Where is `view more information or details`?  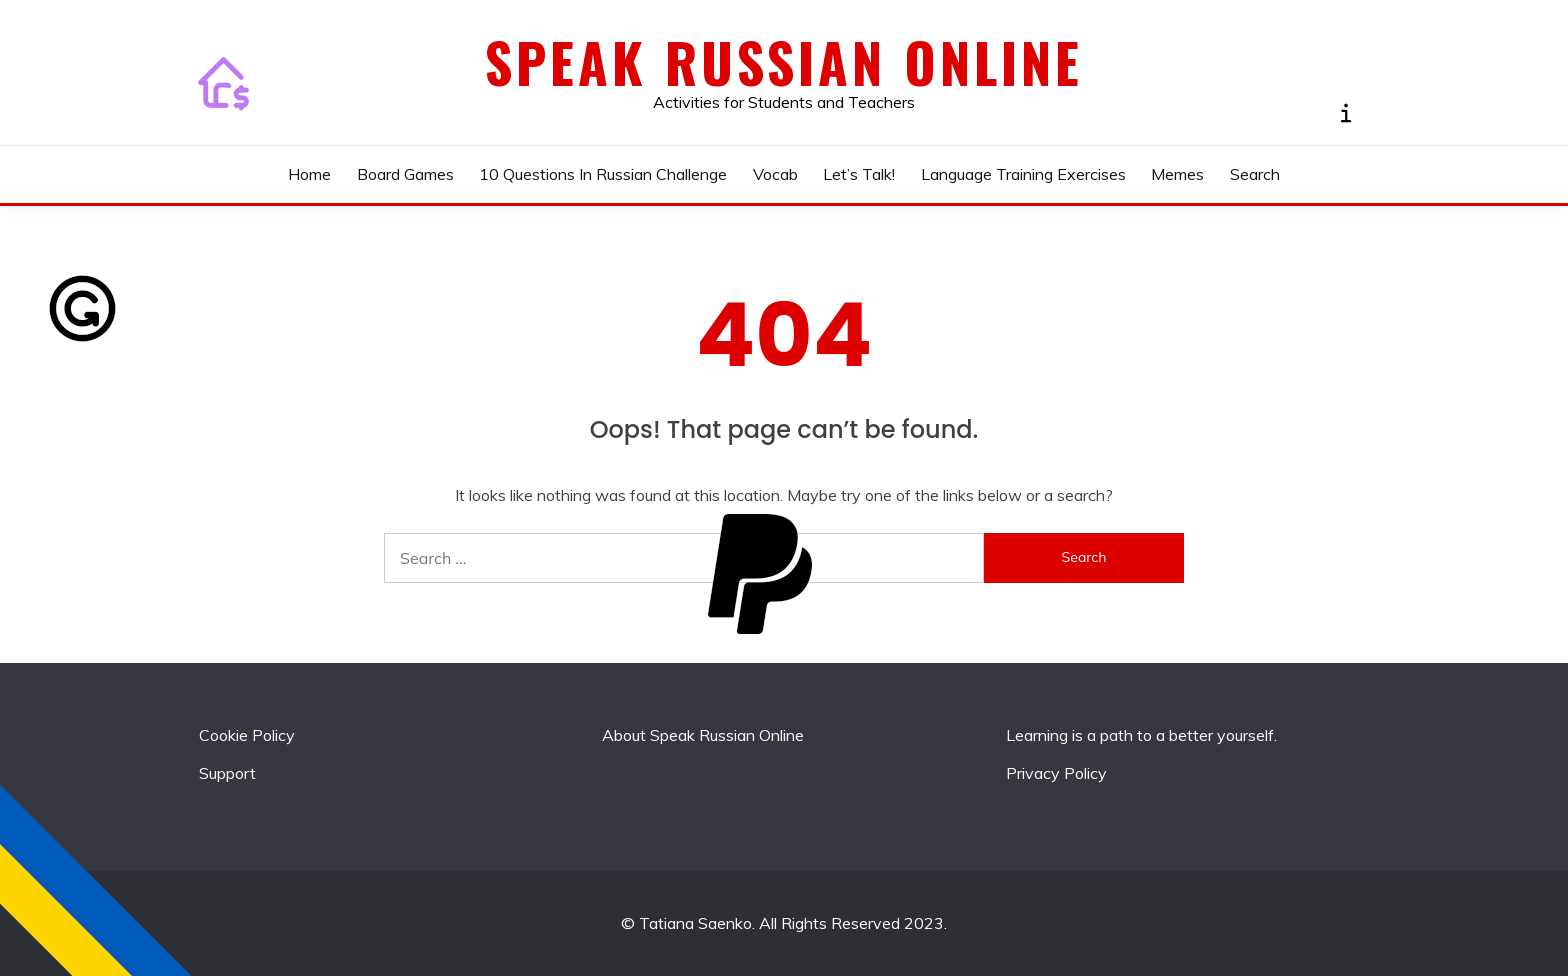
view more information or details is located at coordinates (1346, 113).